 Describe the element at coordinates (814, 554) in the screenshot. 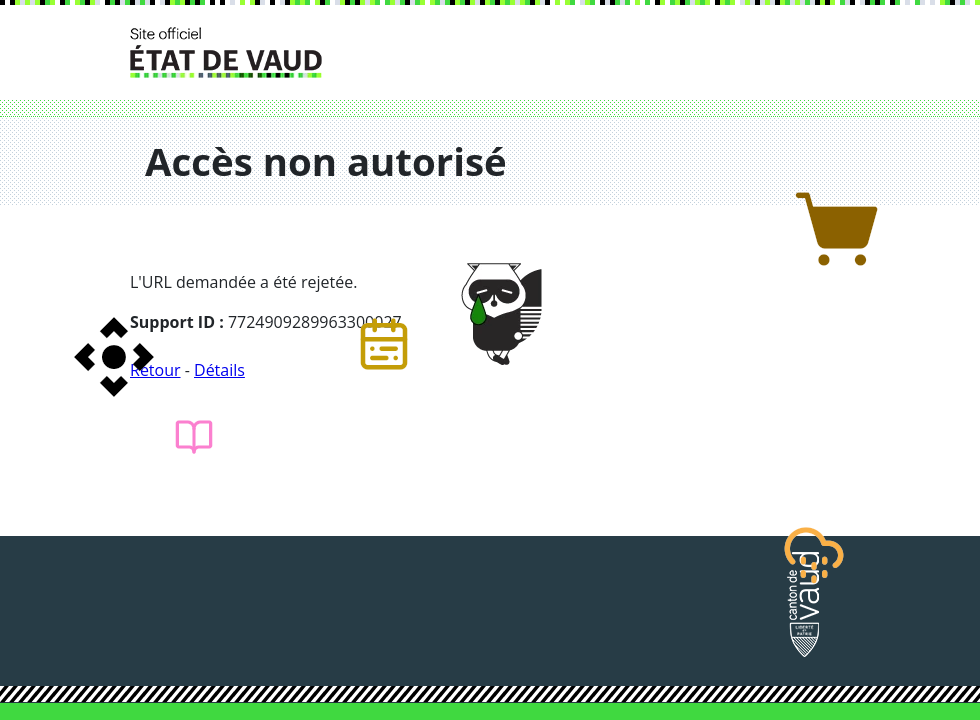

I see `indicates light rain or drizzle conditions` at that location.